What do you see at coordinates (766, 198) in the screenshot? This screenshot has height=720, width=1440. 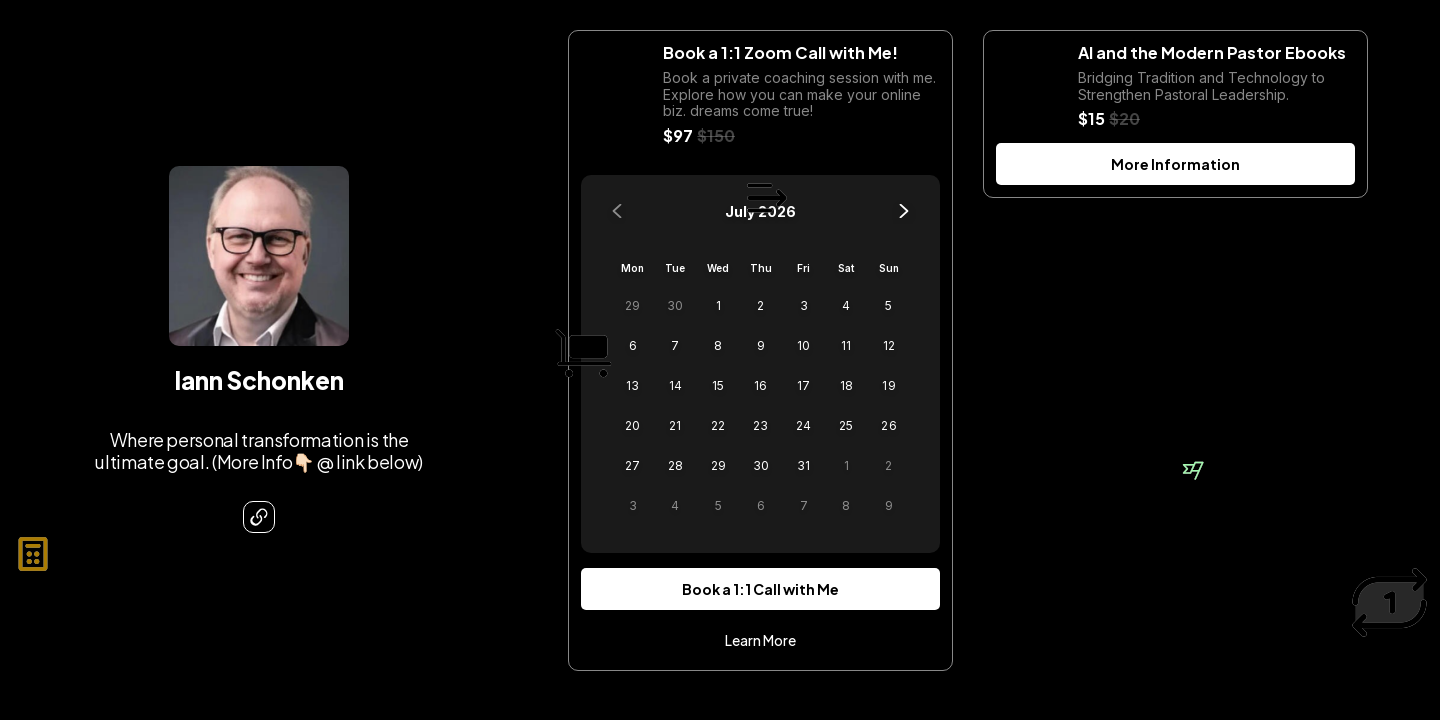 I see `disable text wrapping in editor` at bounding box center [766, 198].